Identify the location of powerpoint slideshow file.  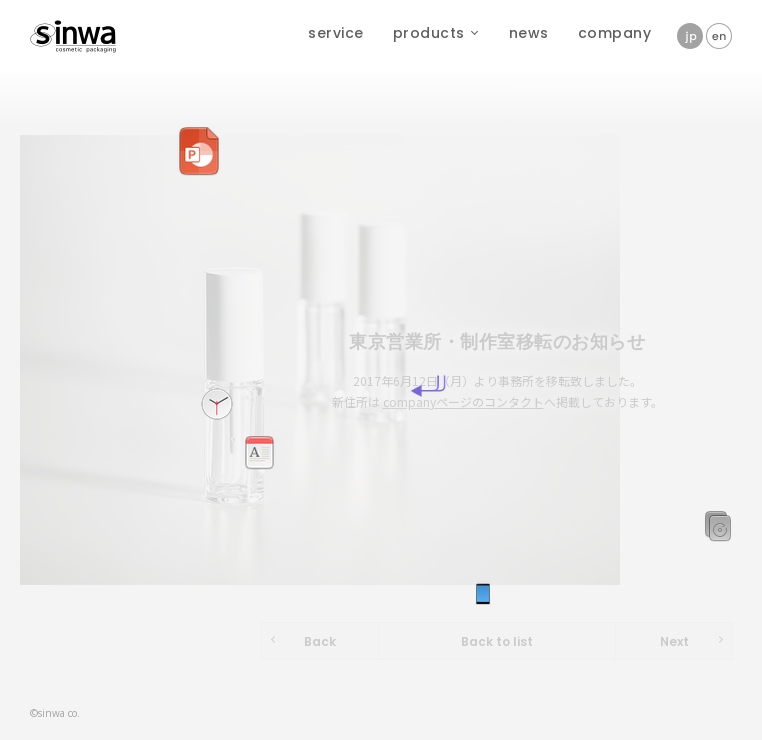
(199, 151).